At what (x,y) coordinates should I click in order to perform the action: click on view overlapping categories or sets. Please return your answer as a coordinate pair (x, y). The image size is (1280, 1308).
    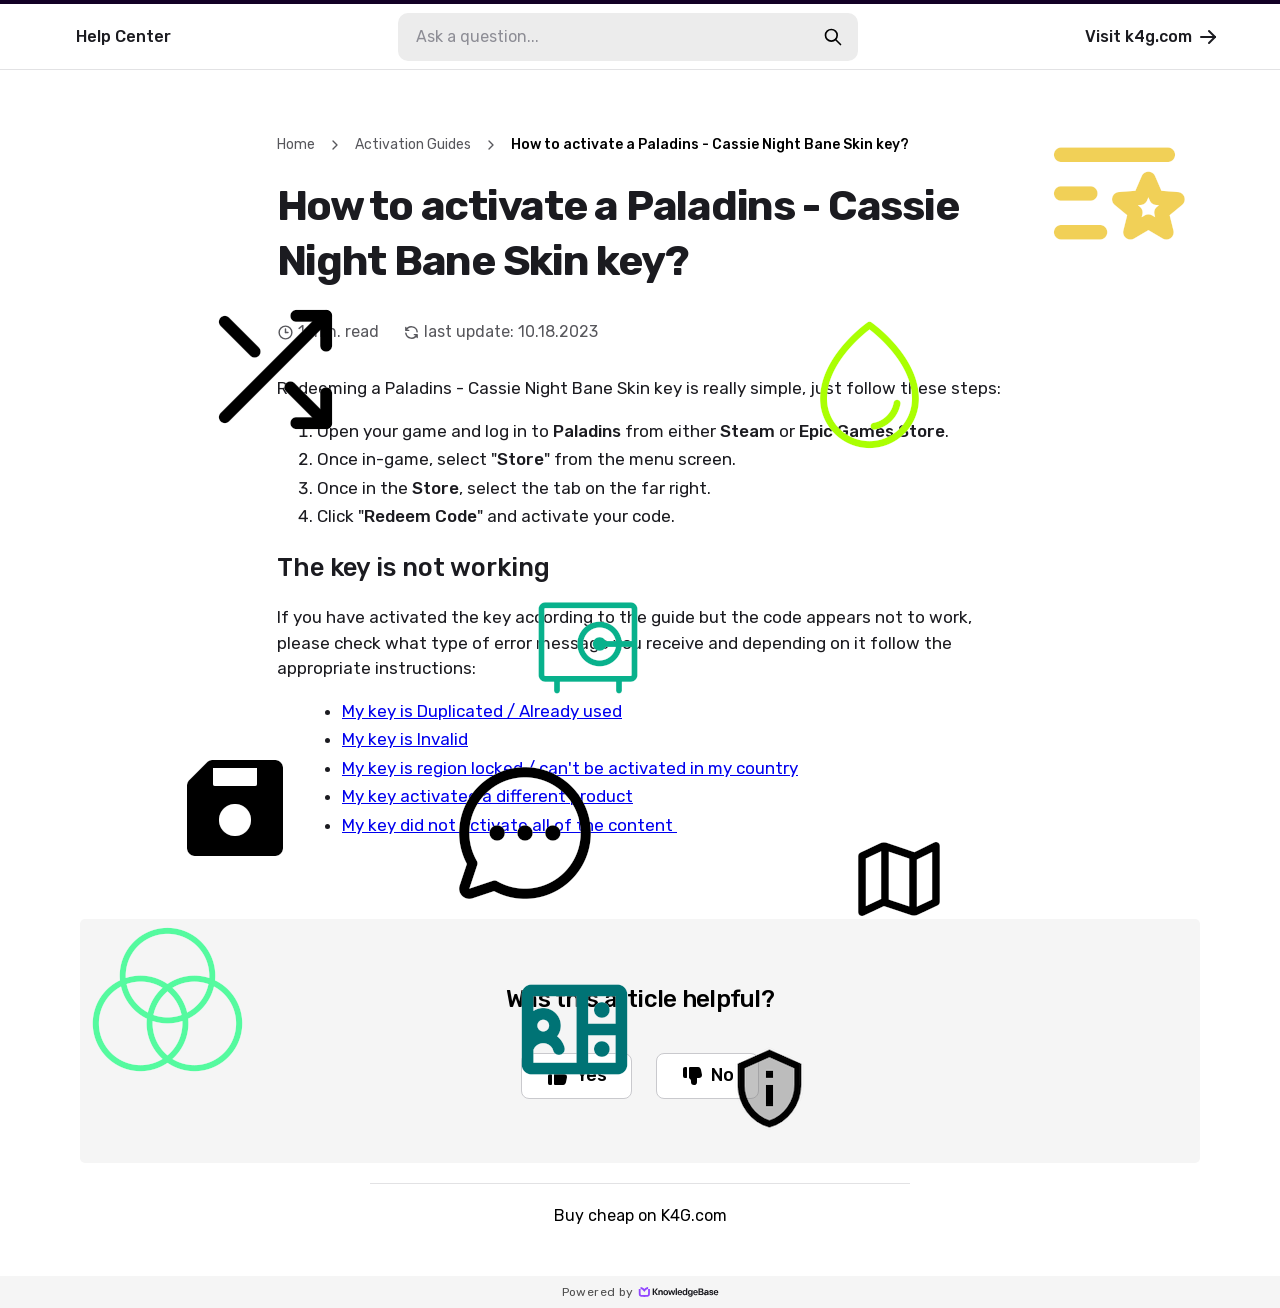
    Looking at the image, I should click on (167, 1002).